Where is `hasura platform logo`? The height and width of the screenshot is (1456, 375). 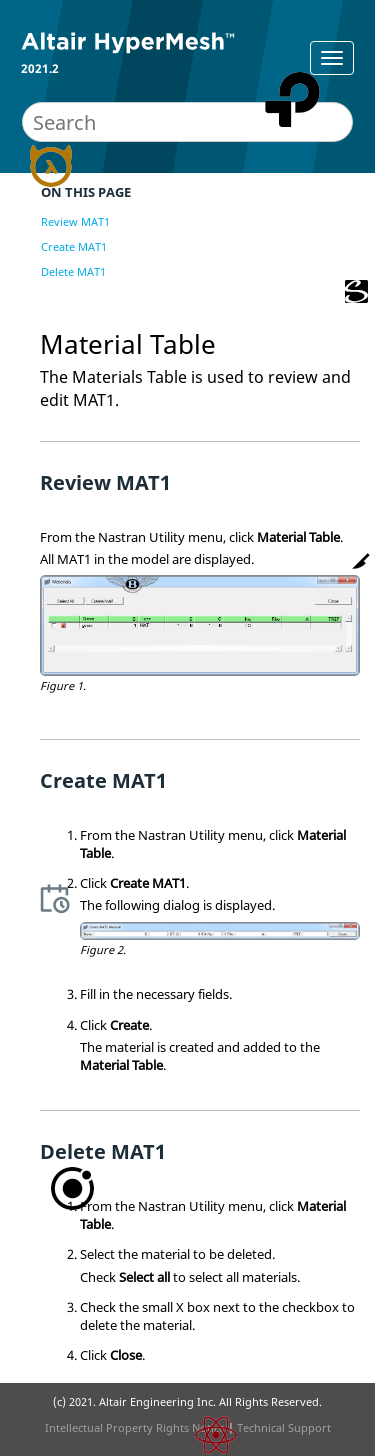
hasura platform logo is located at coordinates (51, 166).